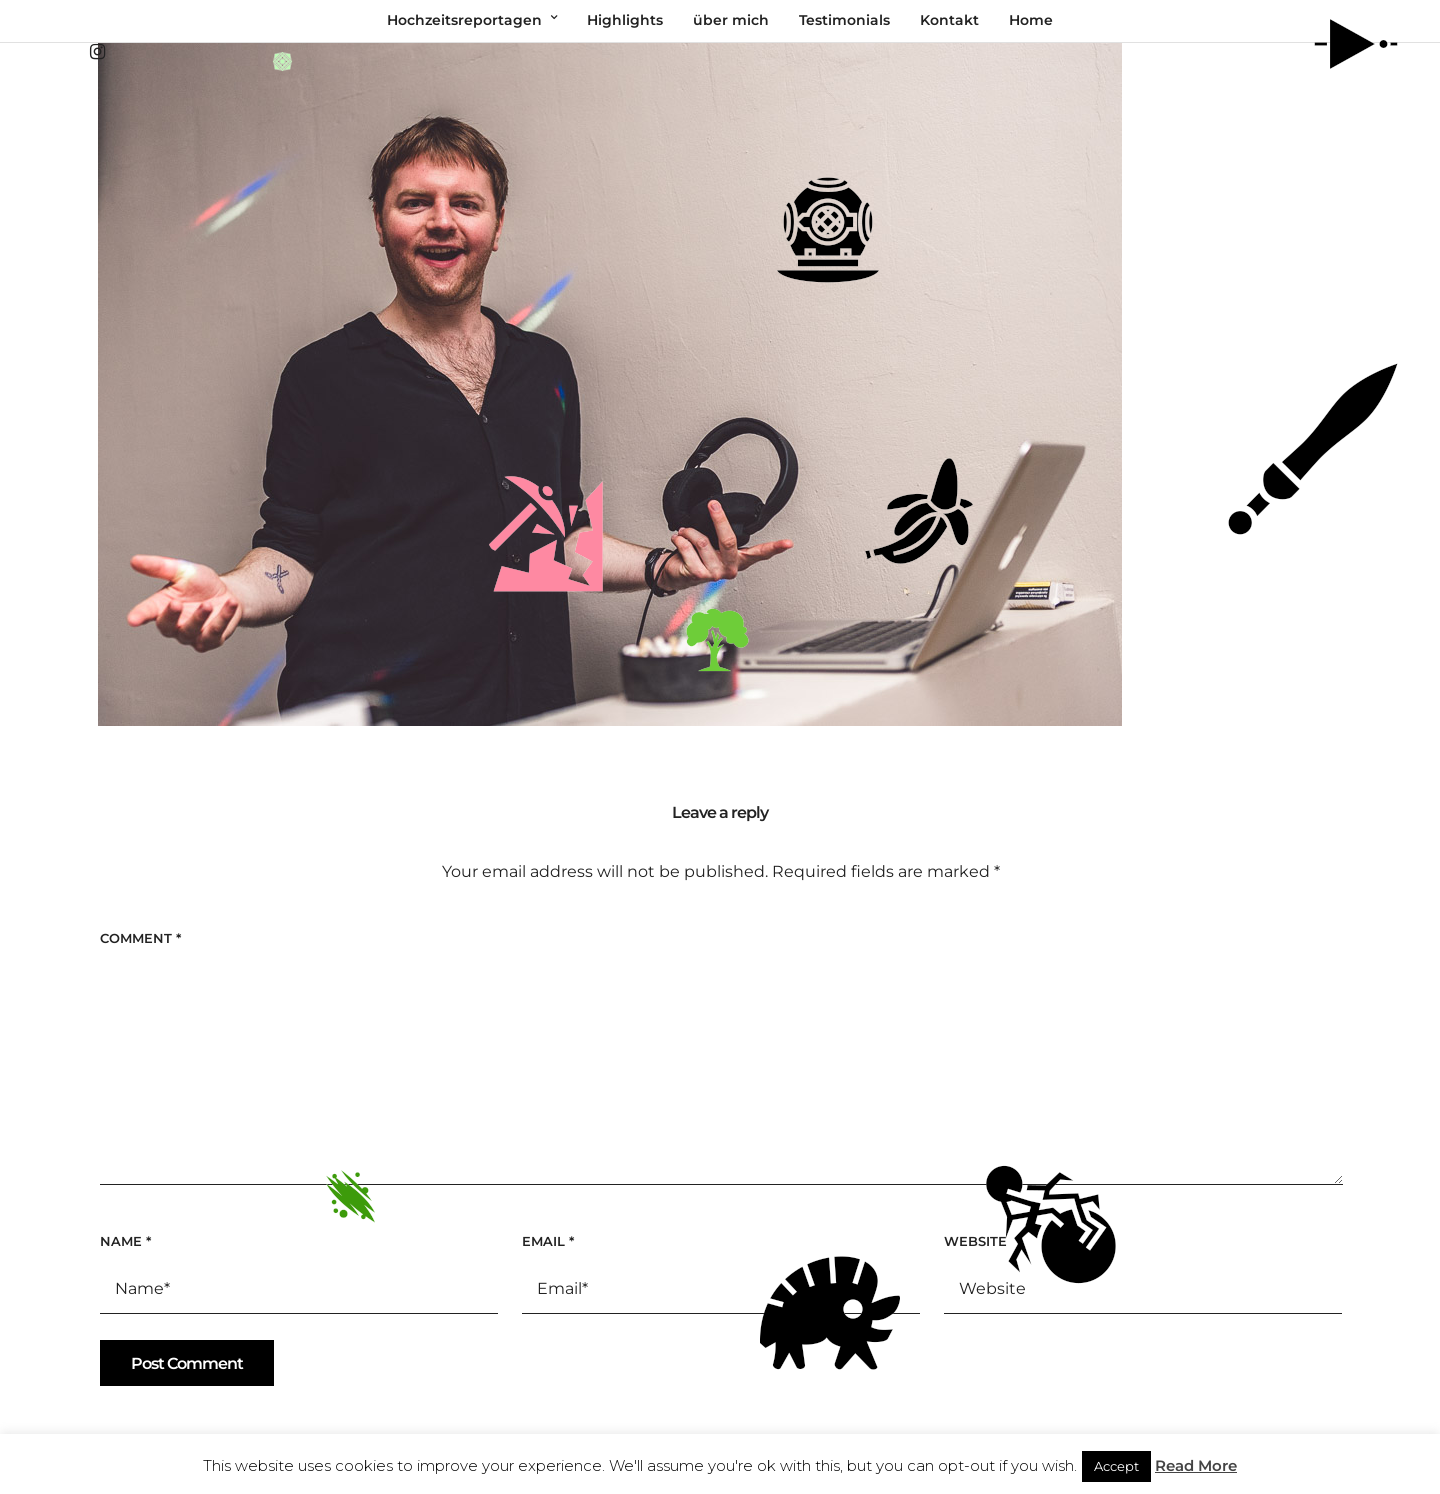 The image size is (1440, 1494). Describe the element at coordinates (282, 61) in the screenshot. I see `decorative geometric pattern or badge element` at that location.